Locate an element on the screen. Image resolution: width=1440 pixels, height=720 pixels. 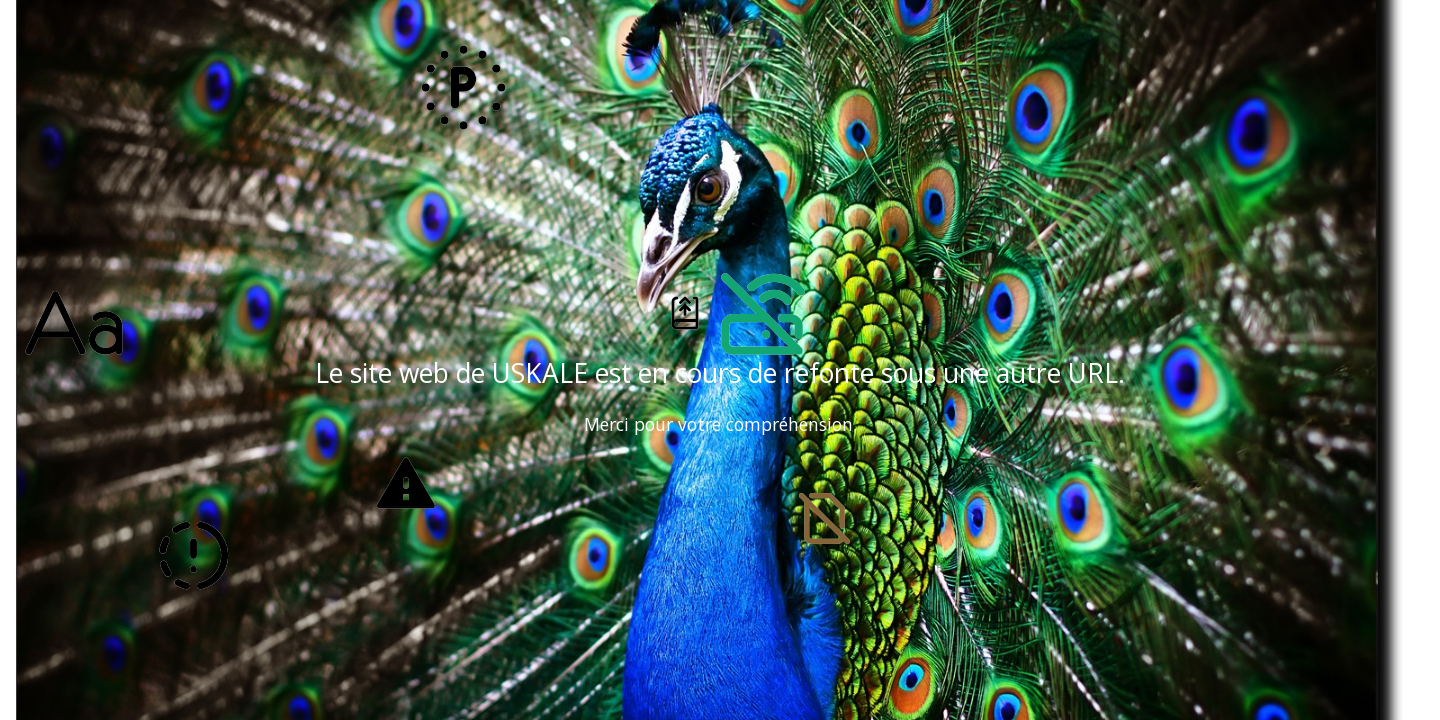
indicates parking availability or location is located at coordinates (463, 87).